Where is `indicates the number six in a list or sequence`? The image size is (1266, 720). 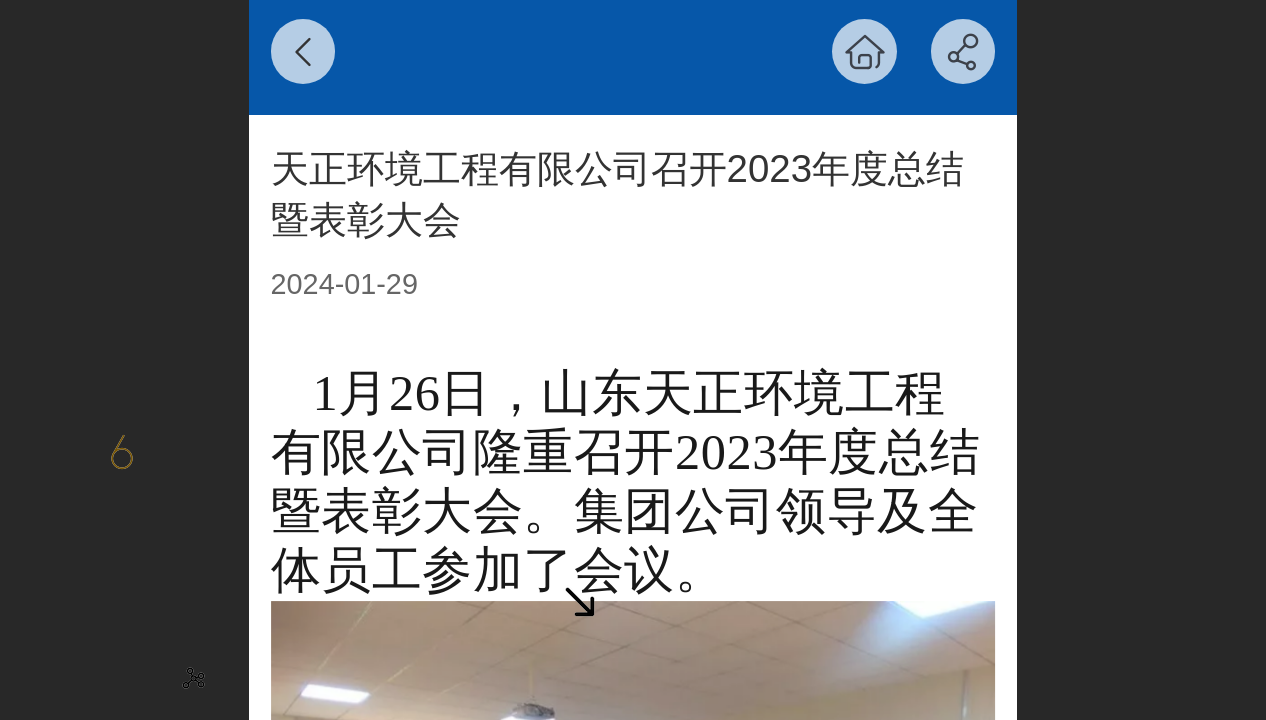
indicates the number six in a list or sequence is located at coordinates (122, 452).